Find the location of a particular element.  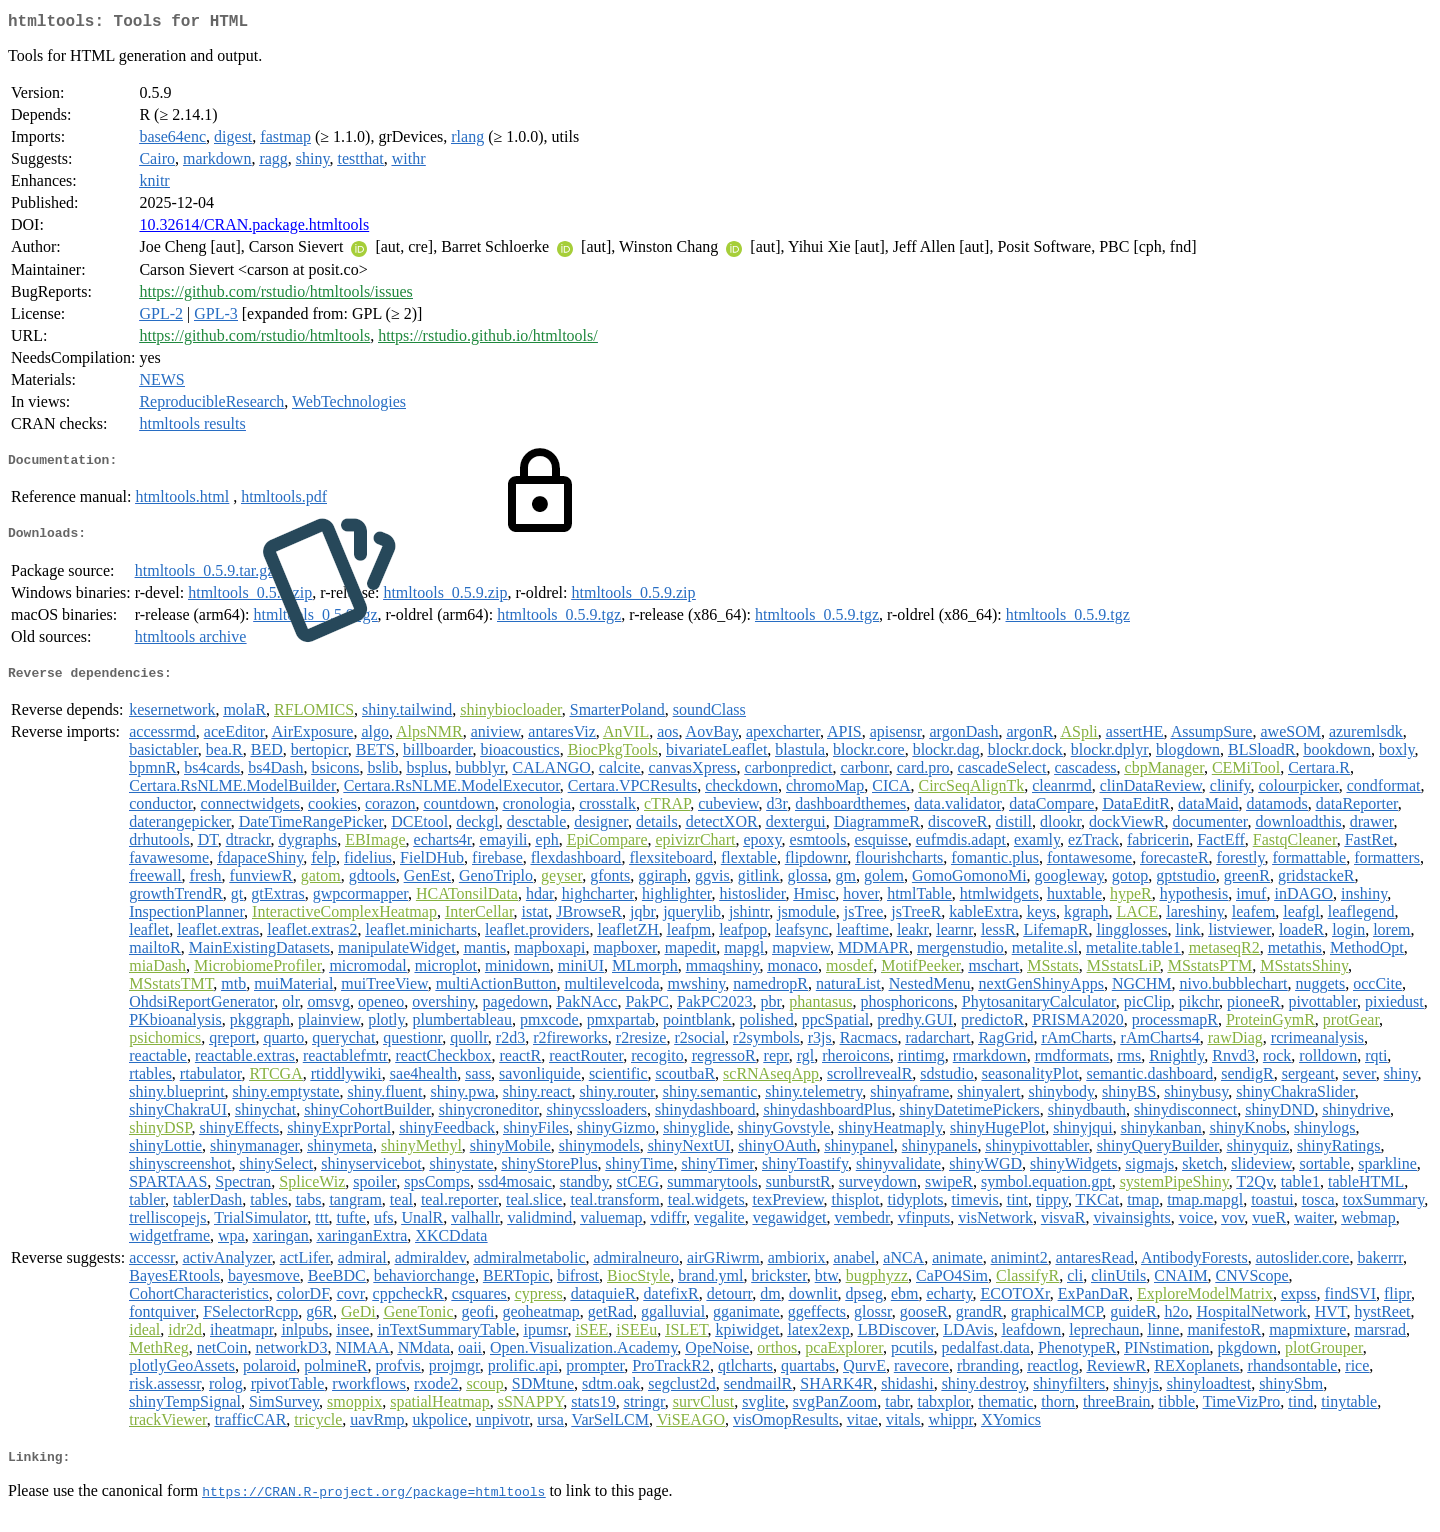

view your saved cards or card collection is located at coordinates (328, 577).